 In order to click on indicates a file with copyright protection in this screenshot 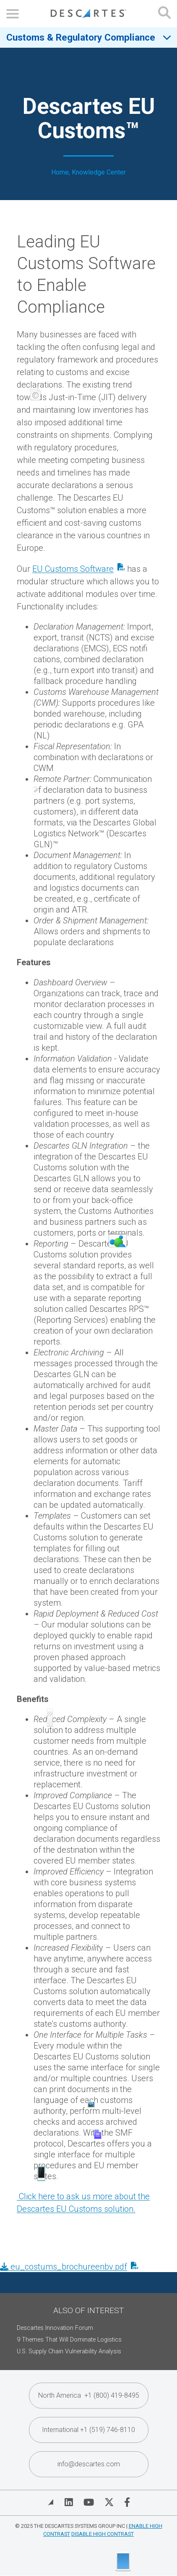, I will do `click(35, 394)`.